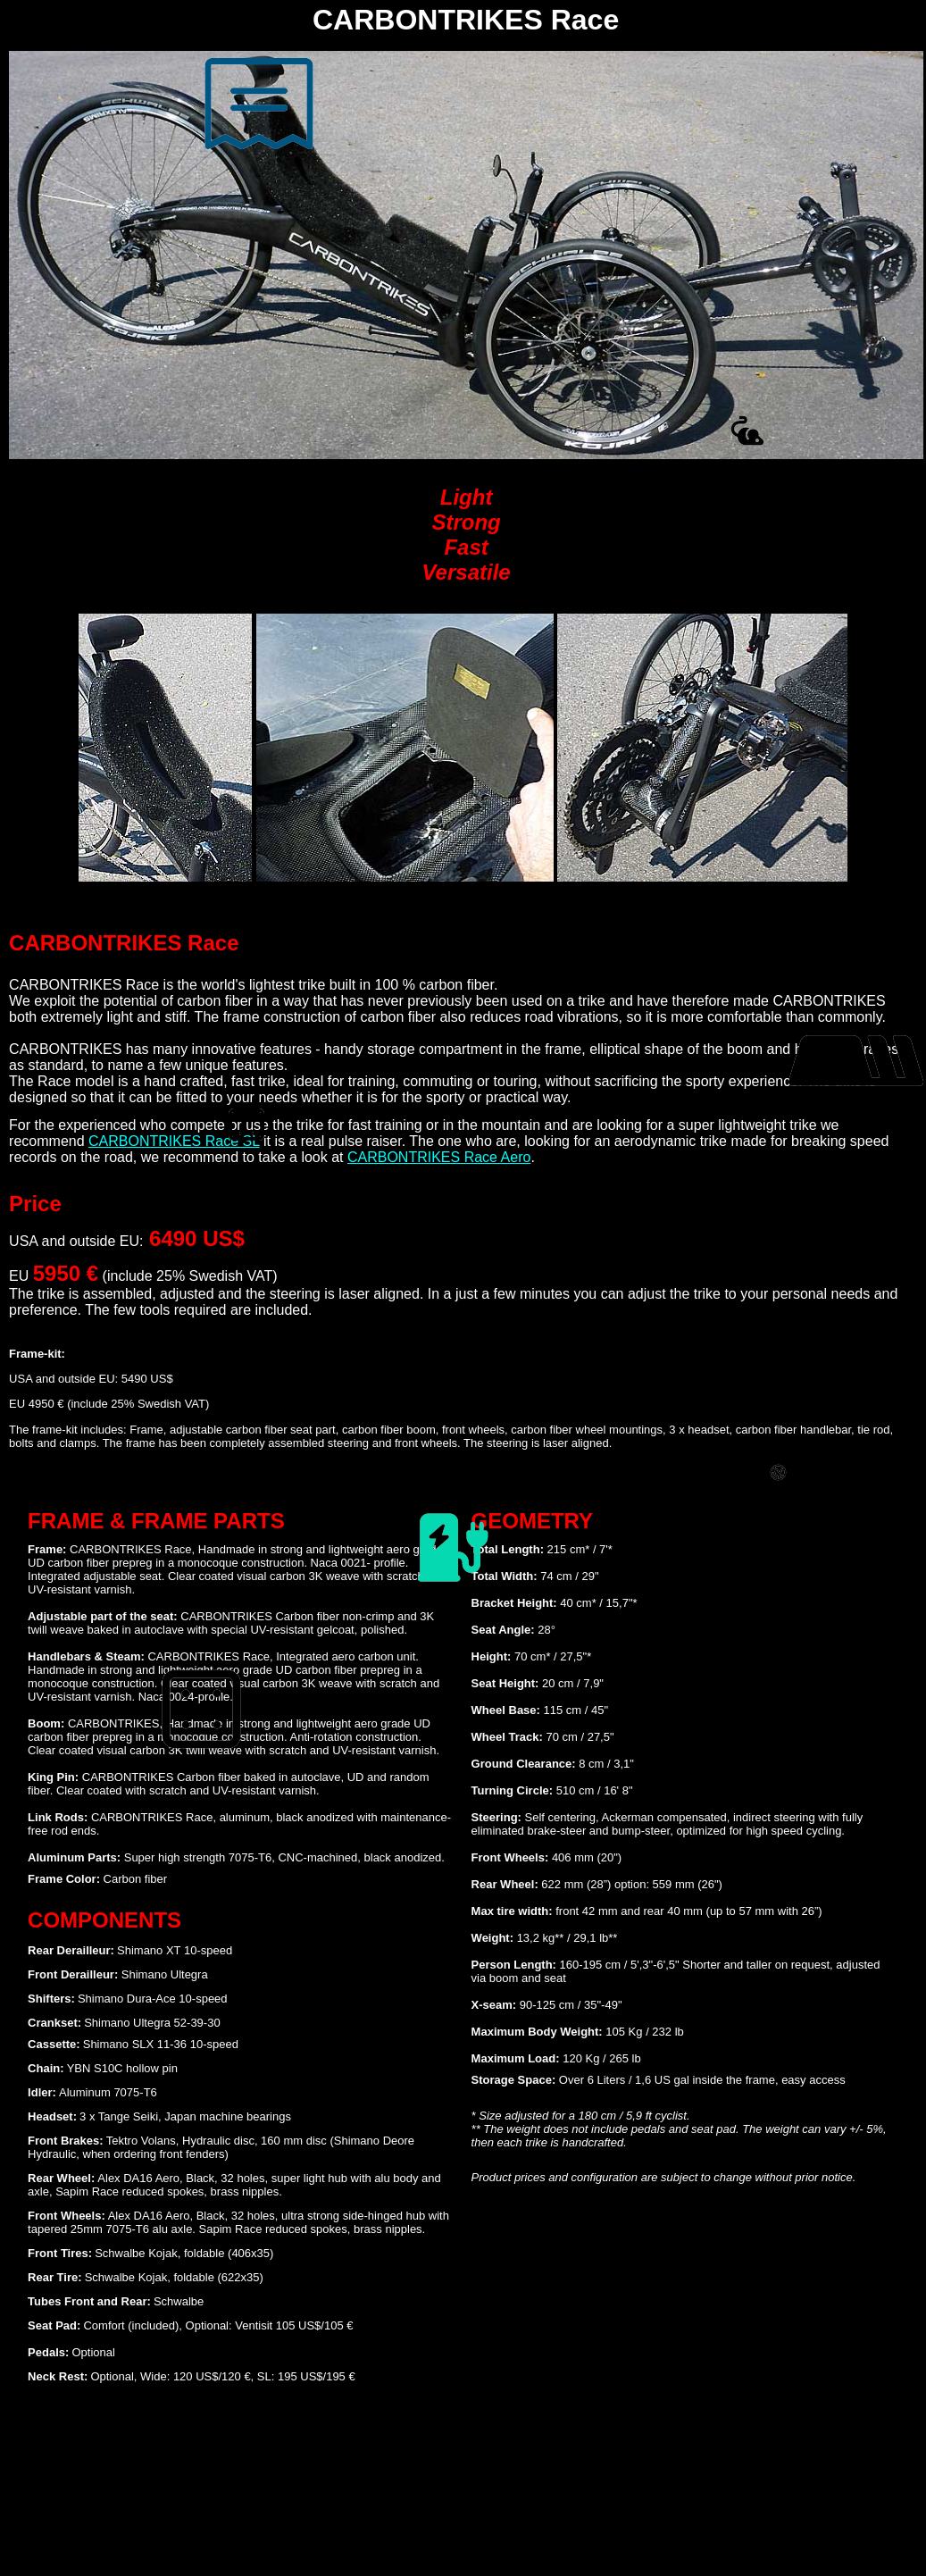 The width and height of the screenshot is (926, 2576). Describe the element at coordinates (246, 1125) in the screenshot. I see `switch to landscape mode` at that location.